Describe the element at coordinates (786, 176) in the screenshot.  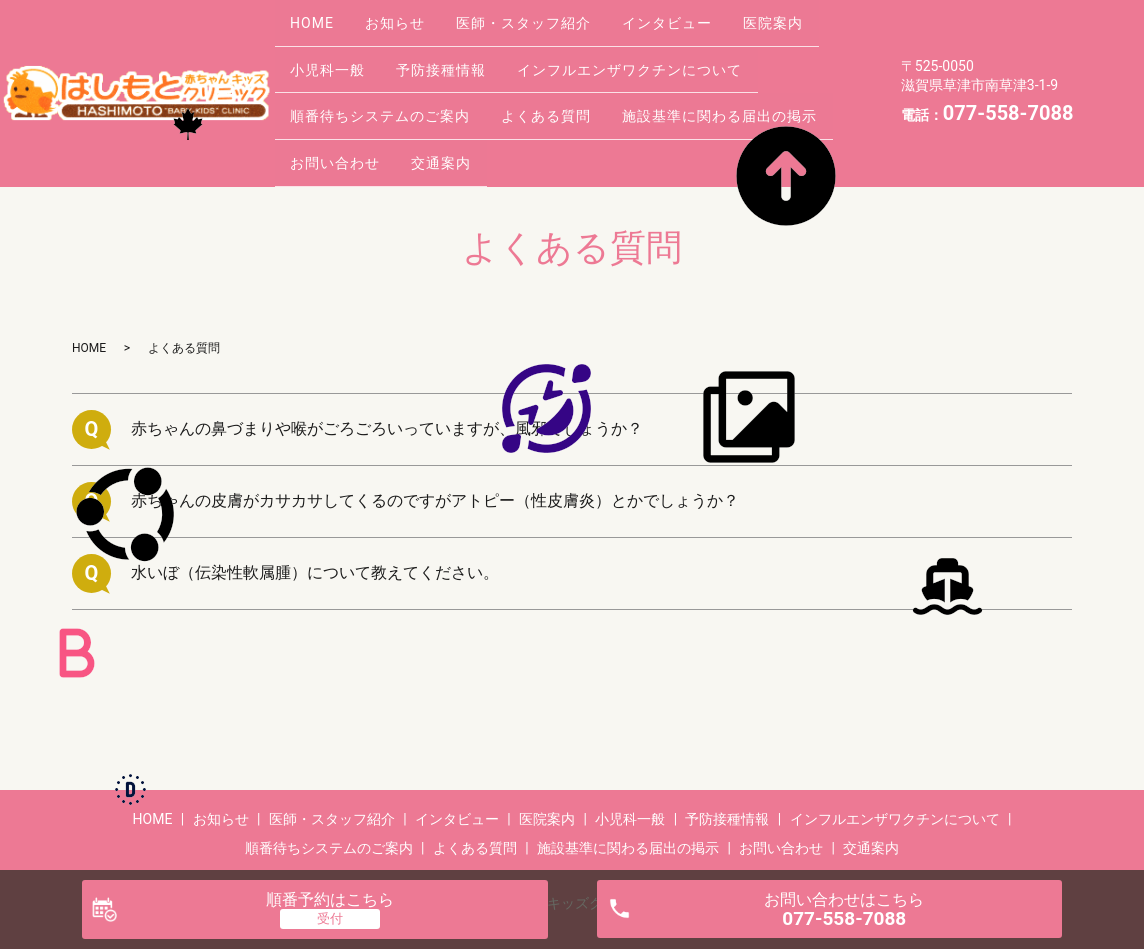
I see `upload a file or content` at that location.